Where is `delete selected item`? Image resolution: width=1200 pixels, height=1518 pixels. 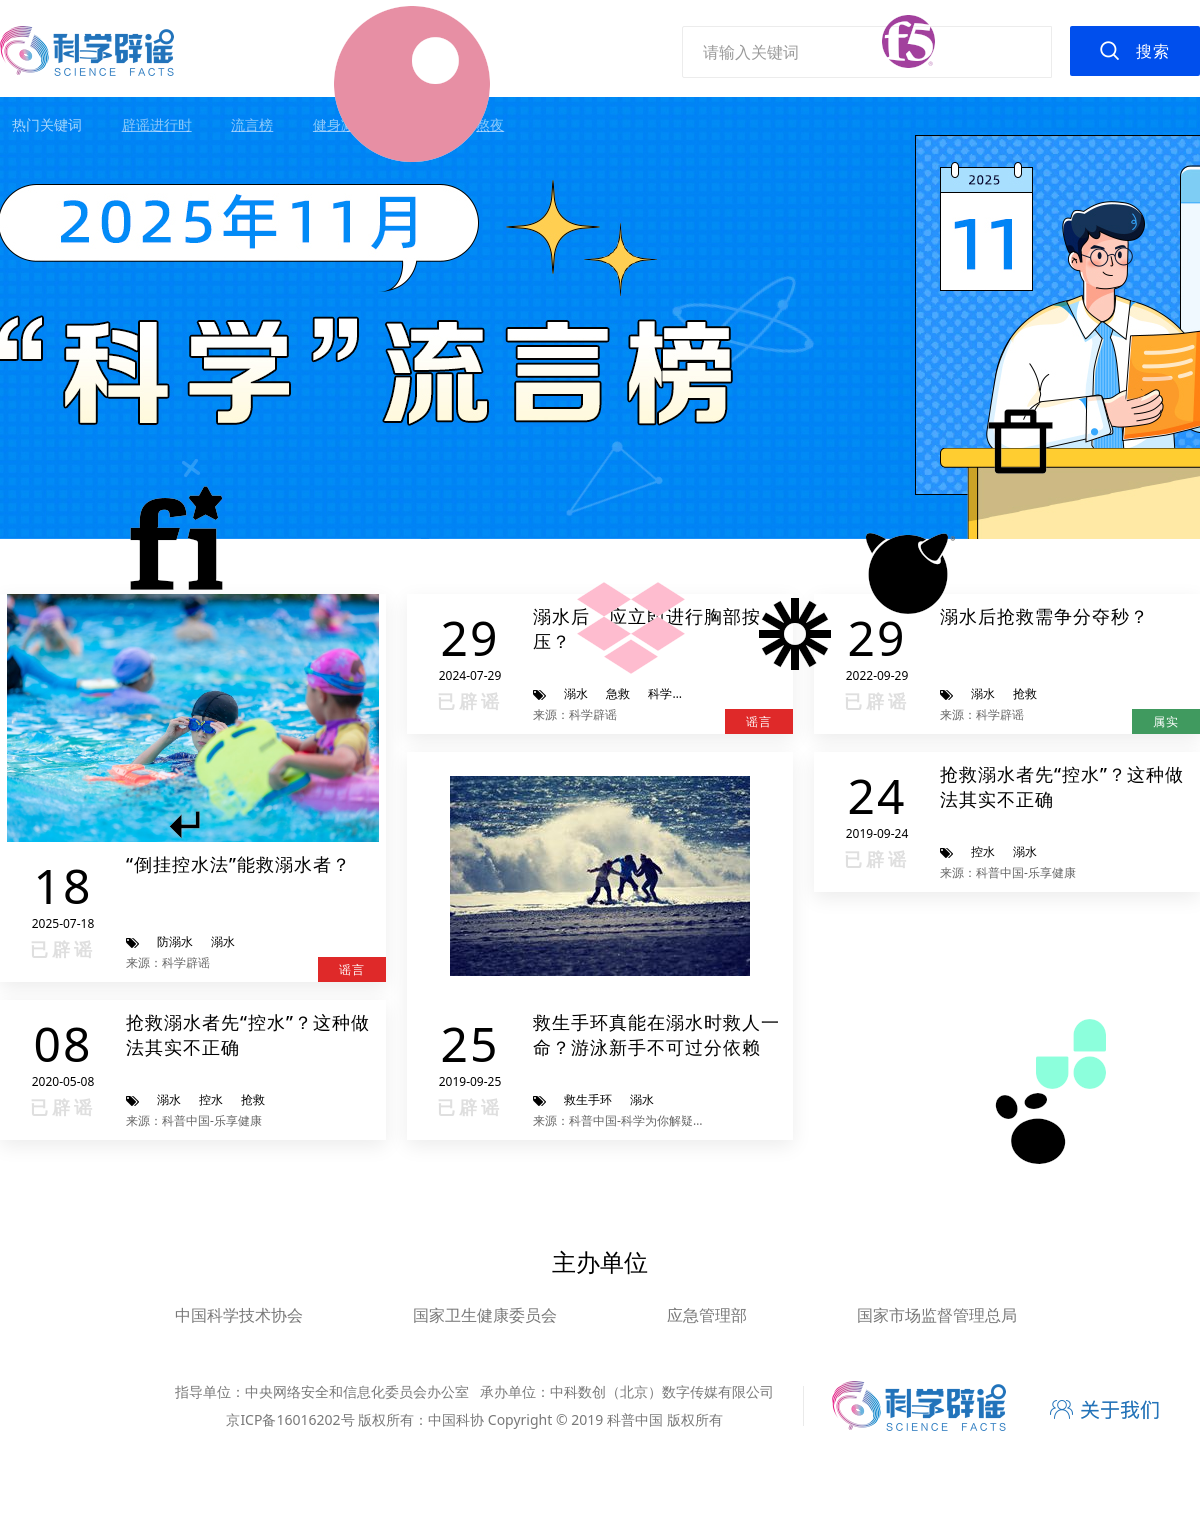 delete selected item is located at coordinates (1020, 441).